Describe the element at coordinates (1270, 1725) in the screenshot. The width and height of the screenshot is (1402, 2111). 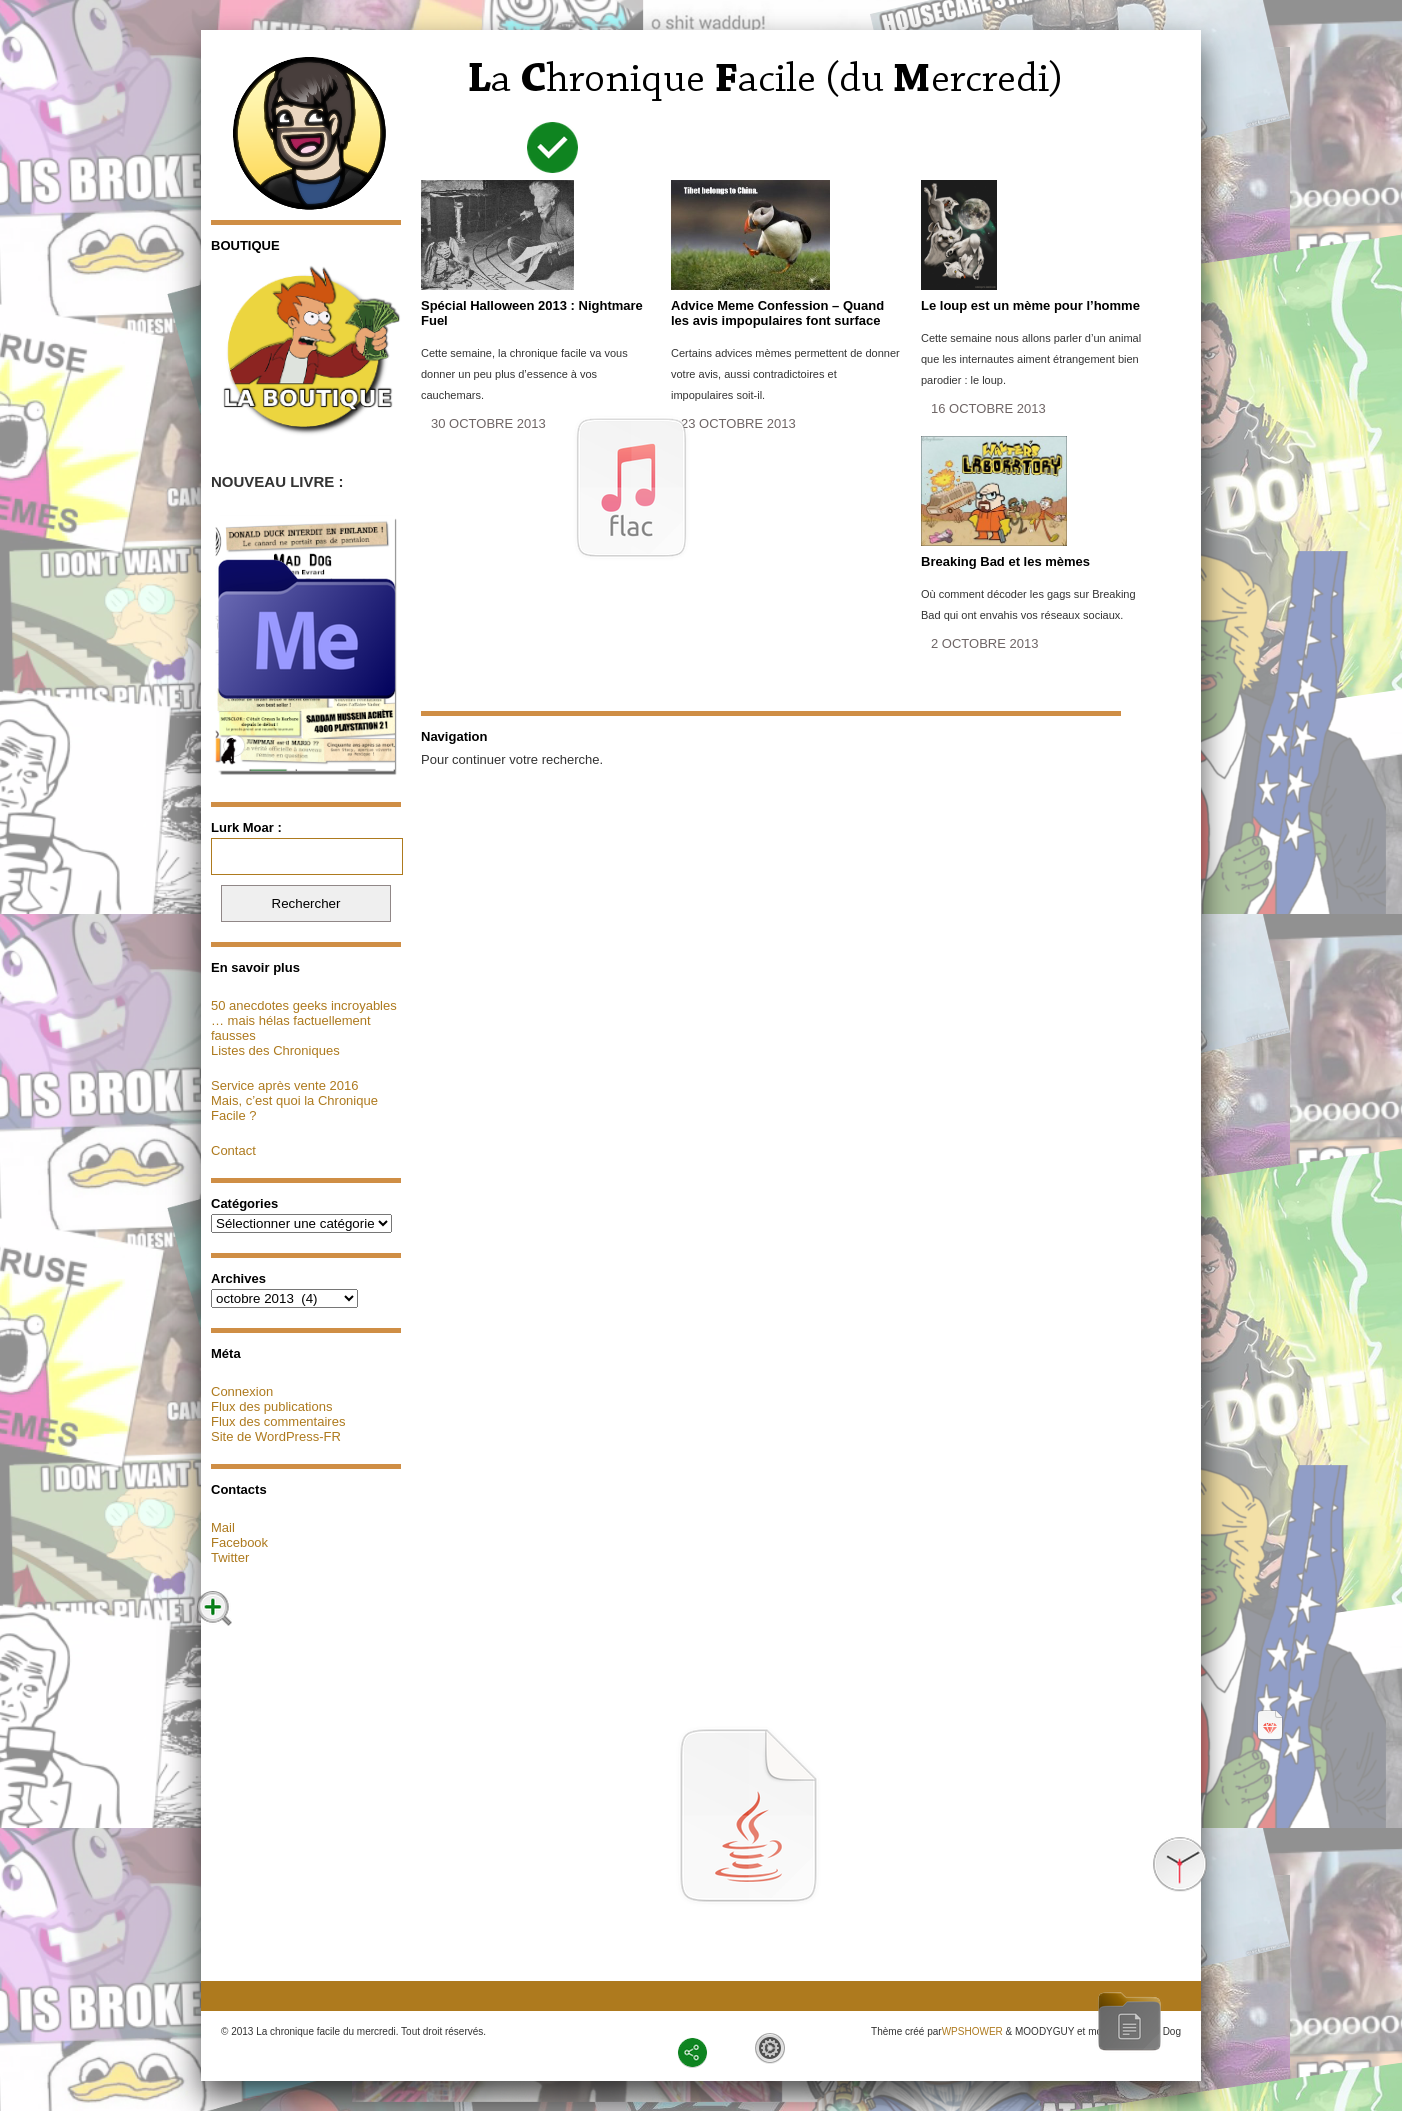
I see `a ruby programming language source file` at that location.